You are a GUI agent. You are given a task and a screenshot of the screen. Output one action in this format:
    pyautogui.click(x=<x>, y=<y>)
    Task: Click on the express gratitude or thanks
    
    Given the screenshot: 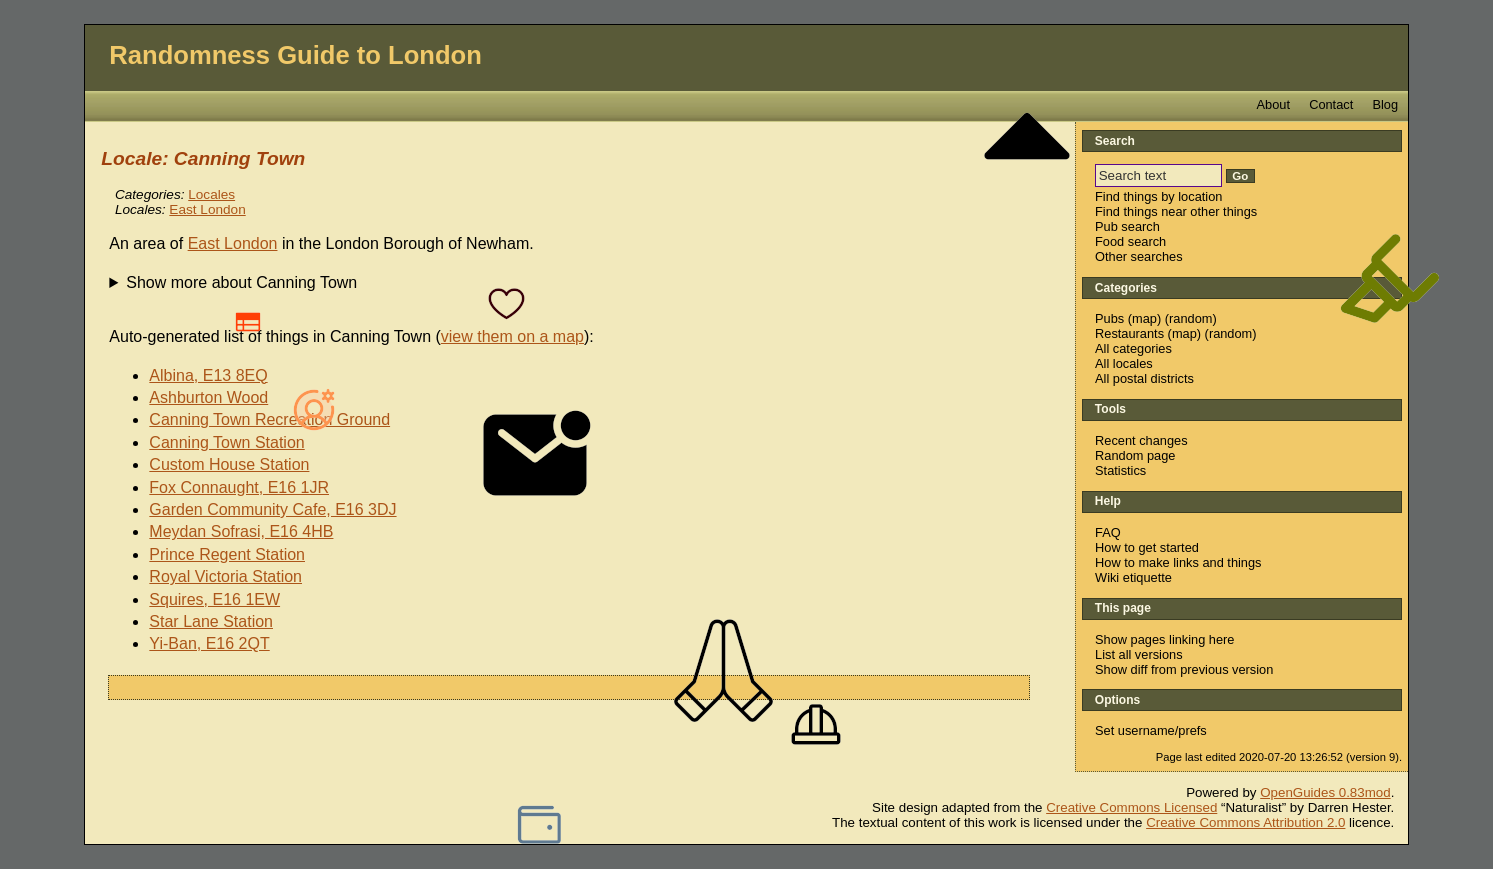 What is the action you would take?
    pyautogui.click(x=723, y=672)
    